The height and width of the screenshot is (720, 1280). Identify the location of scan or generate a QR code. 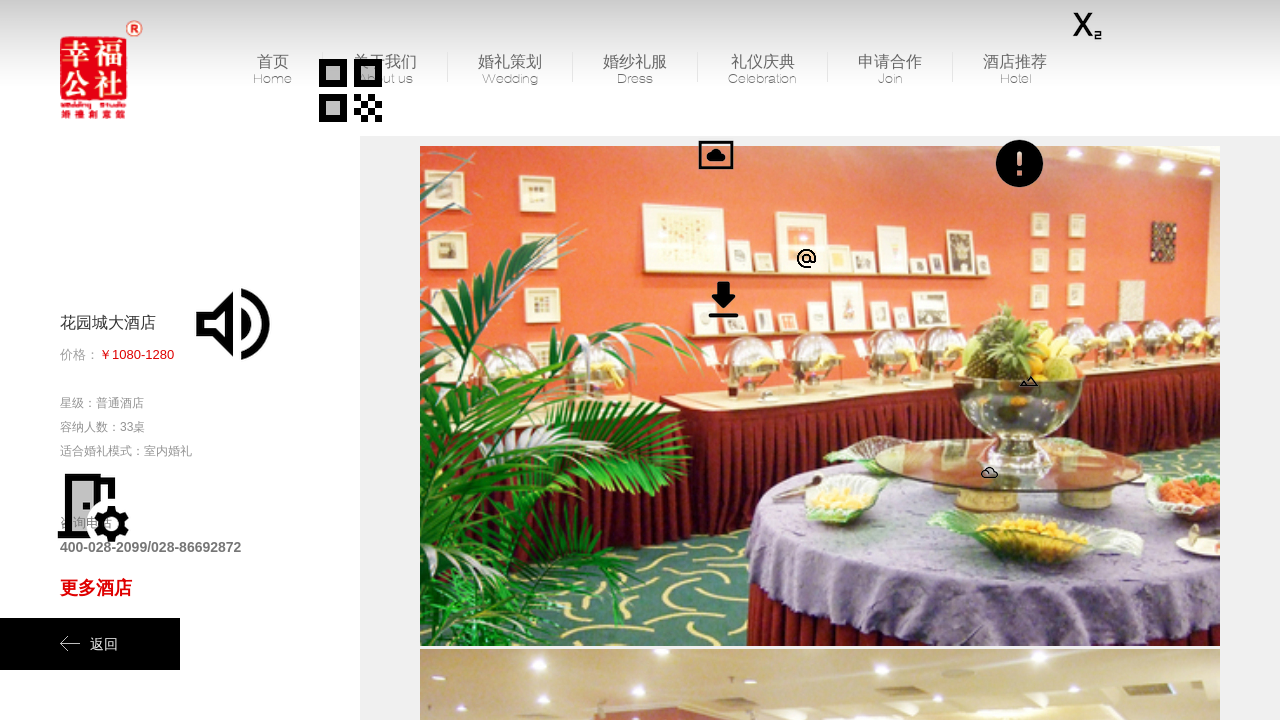
(350, 90).